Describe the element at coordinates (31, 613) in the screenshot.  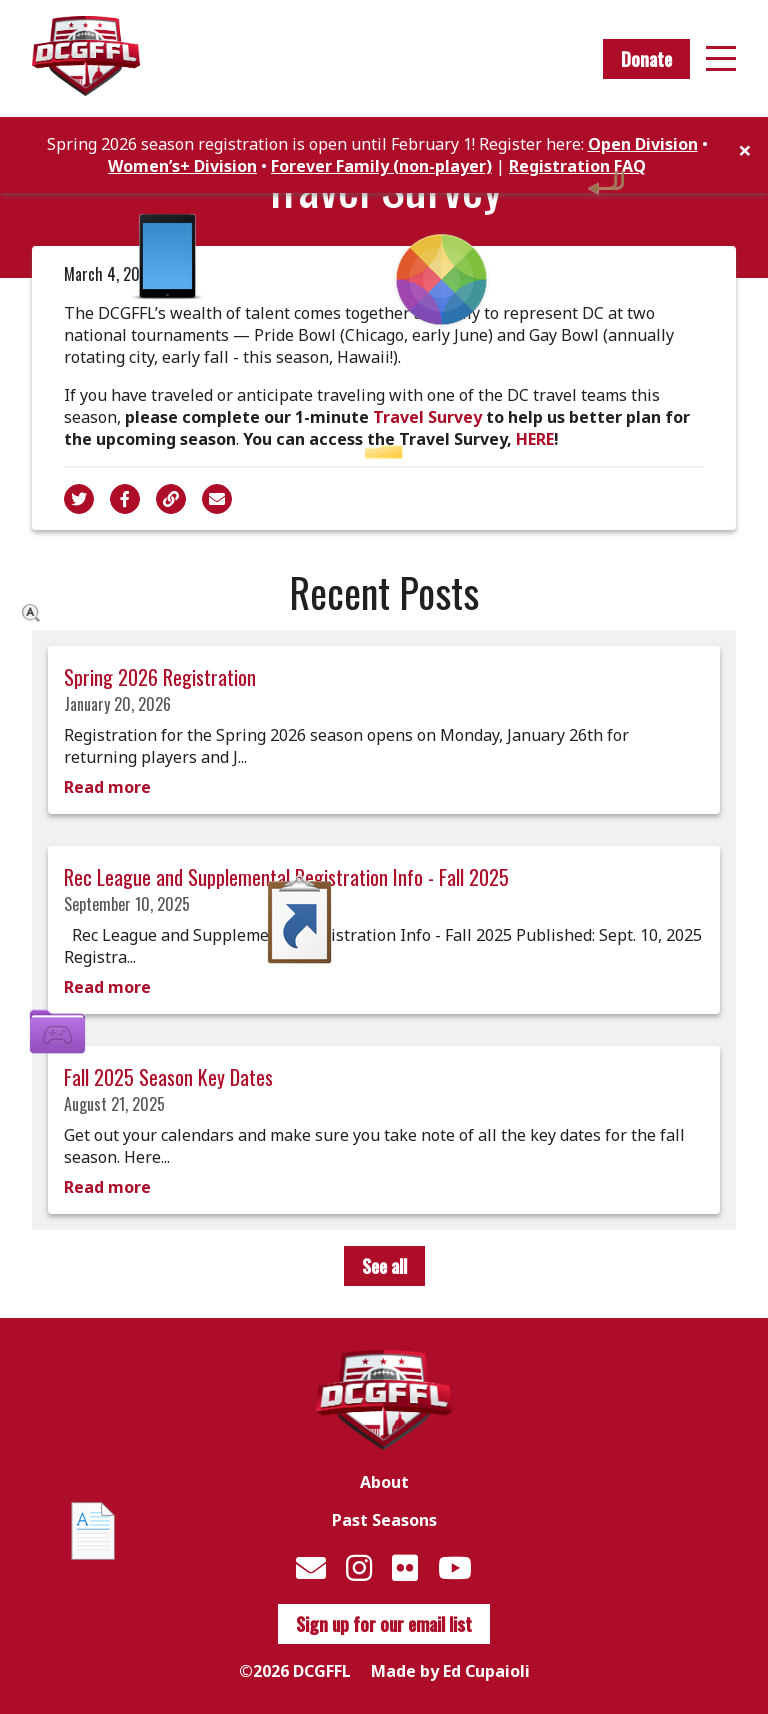
I see `find text or search within document` at that location.